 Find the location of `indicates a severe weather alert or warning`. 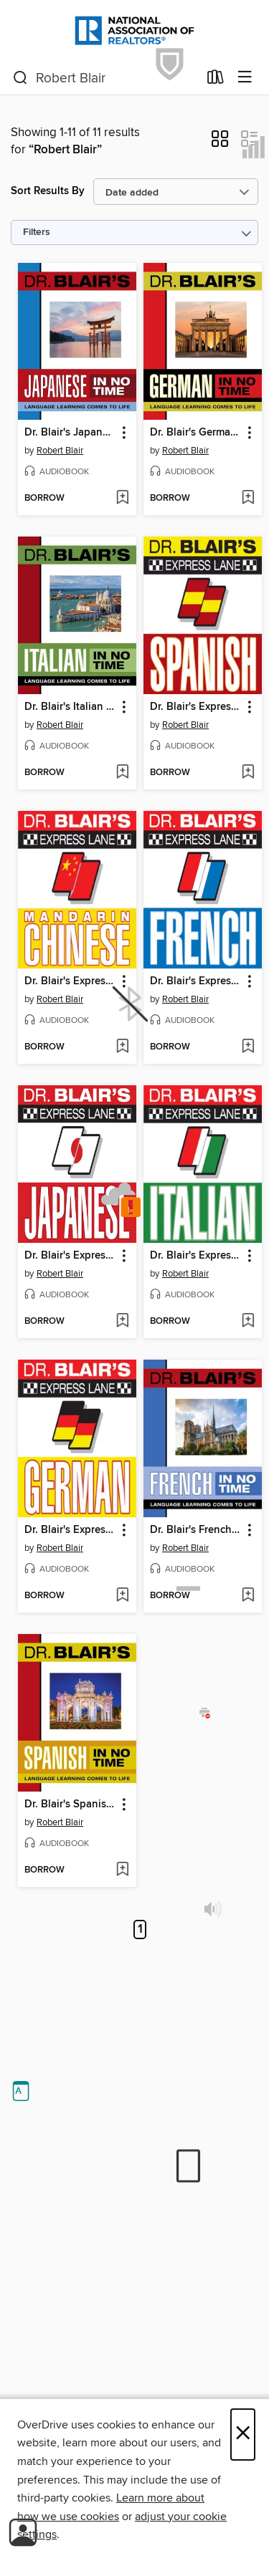

indicates a severe weather alert or warning is located at coordinates (121, 1197).